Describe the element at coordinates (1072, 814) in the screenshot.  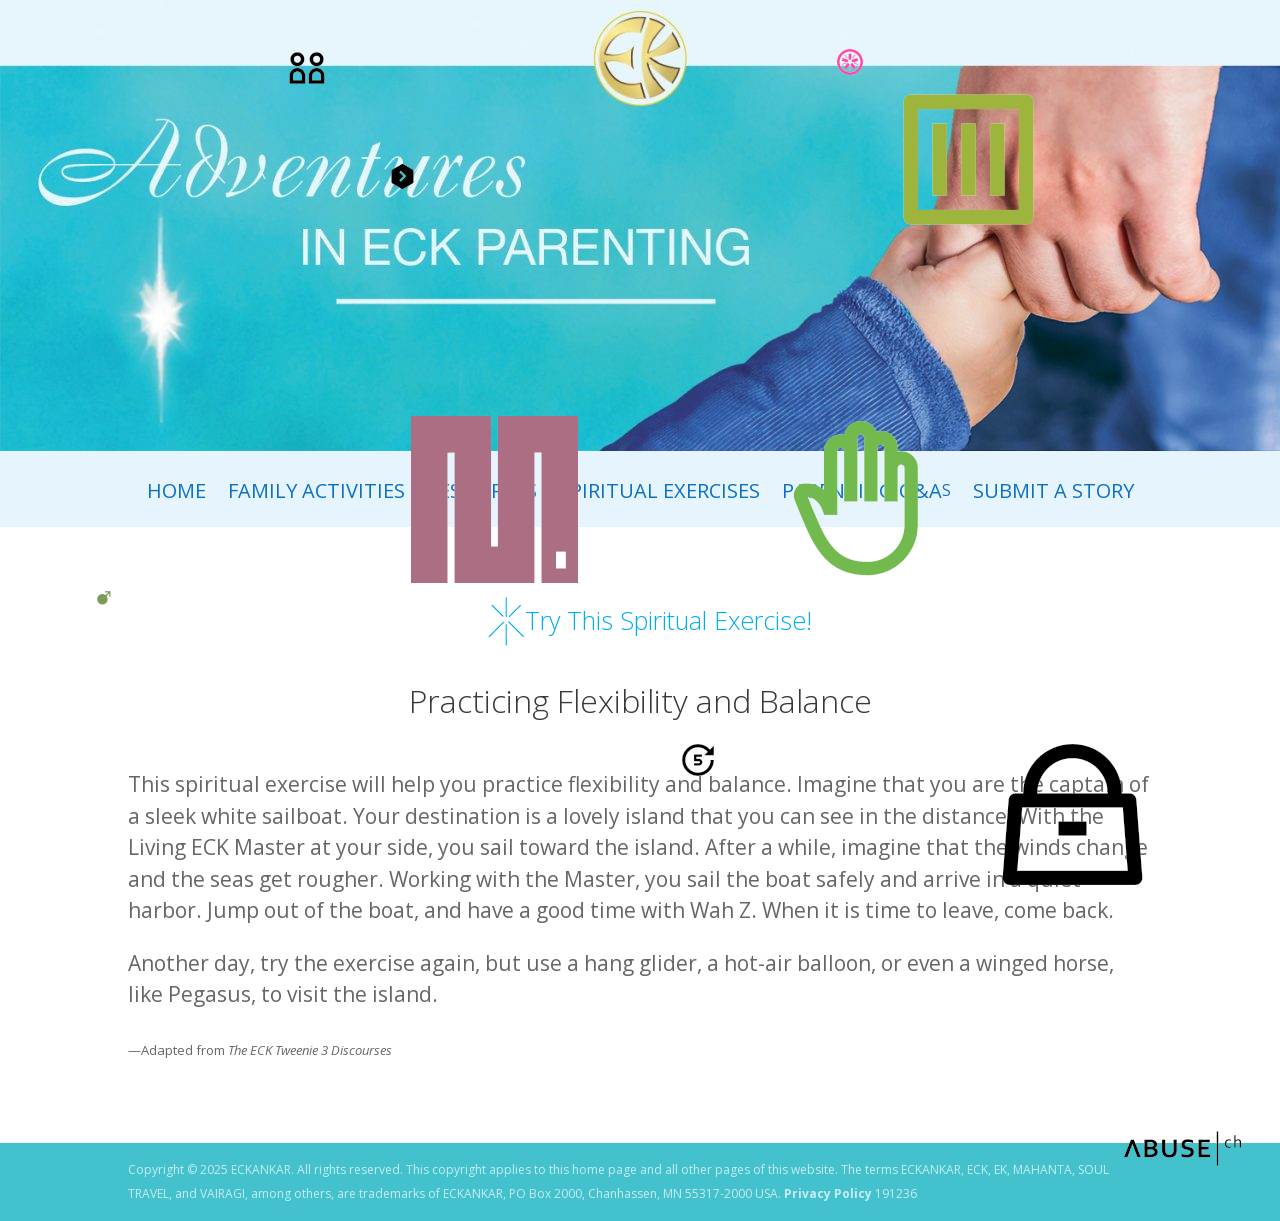
I see `view your shopping bag` at that location.